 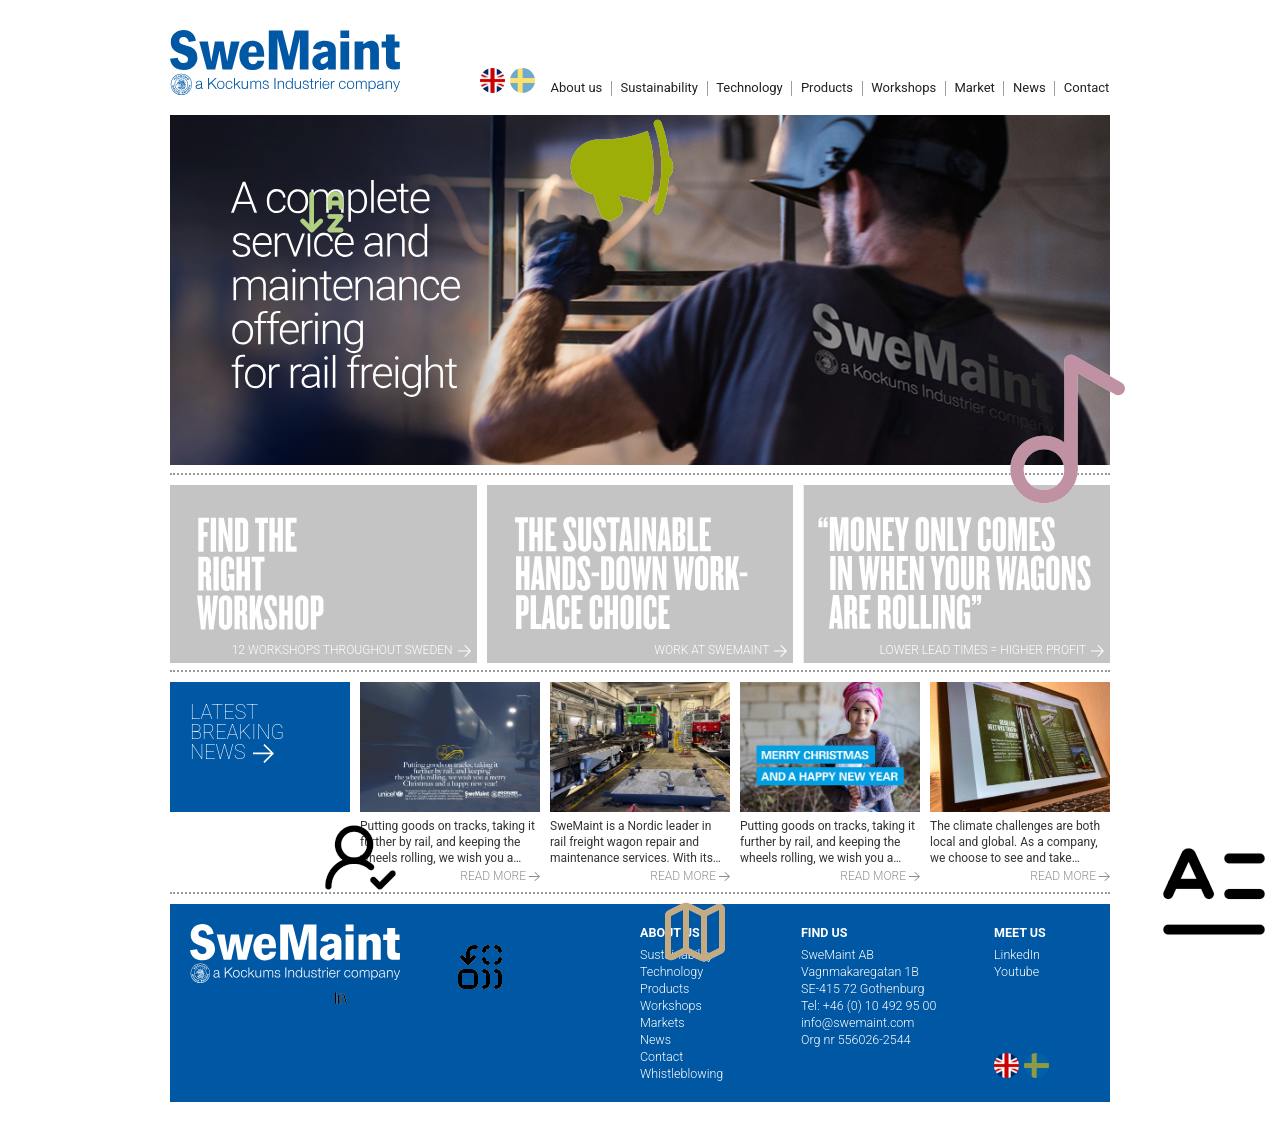 What do you see at coordinates (480, 967) in the screenshot?
I see `replace all matching instances in a document` at bounding box center [480, 967].